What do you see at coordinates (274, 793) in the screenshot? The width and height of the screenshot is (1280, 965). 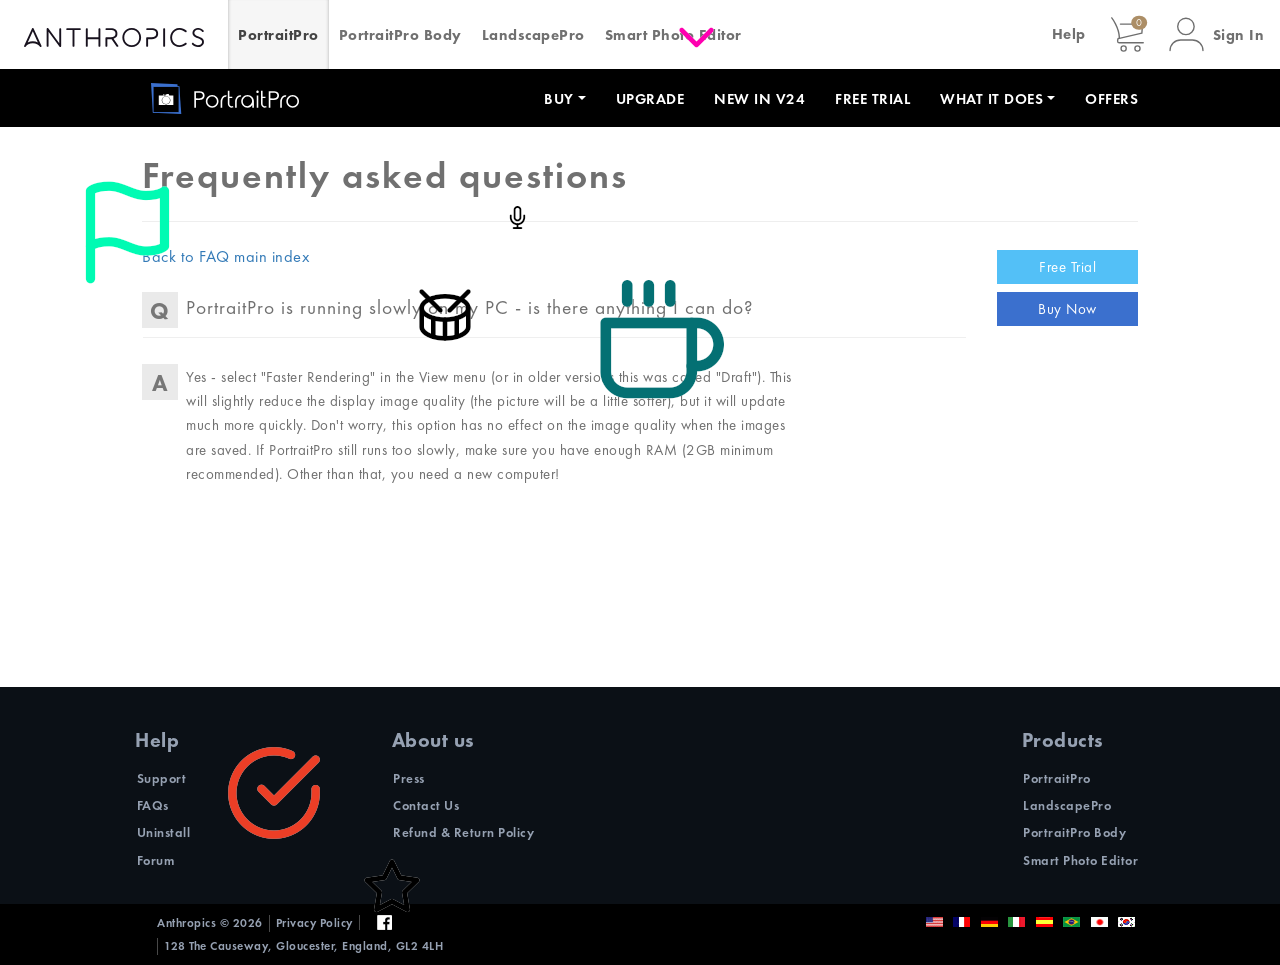 I see `indicates task or action completed successfully` at bounding box center [274, 793].